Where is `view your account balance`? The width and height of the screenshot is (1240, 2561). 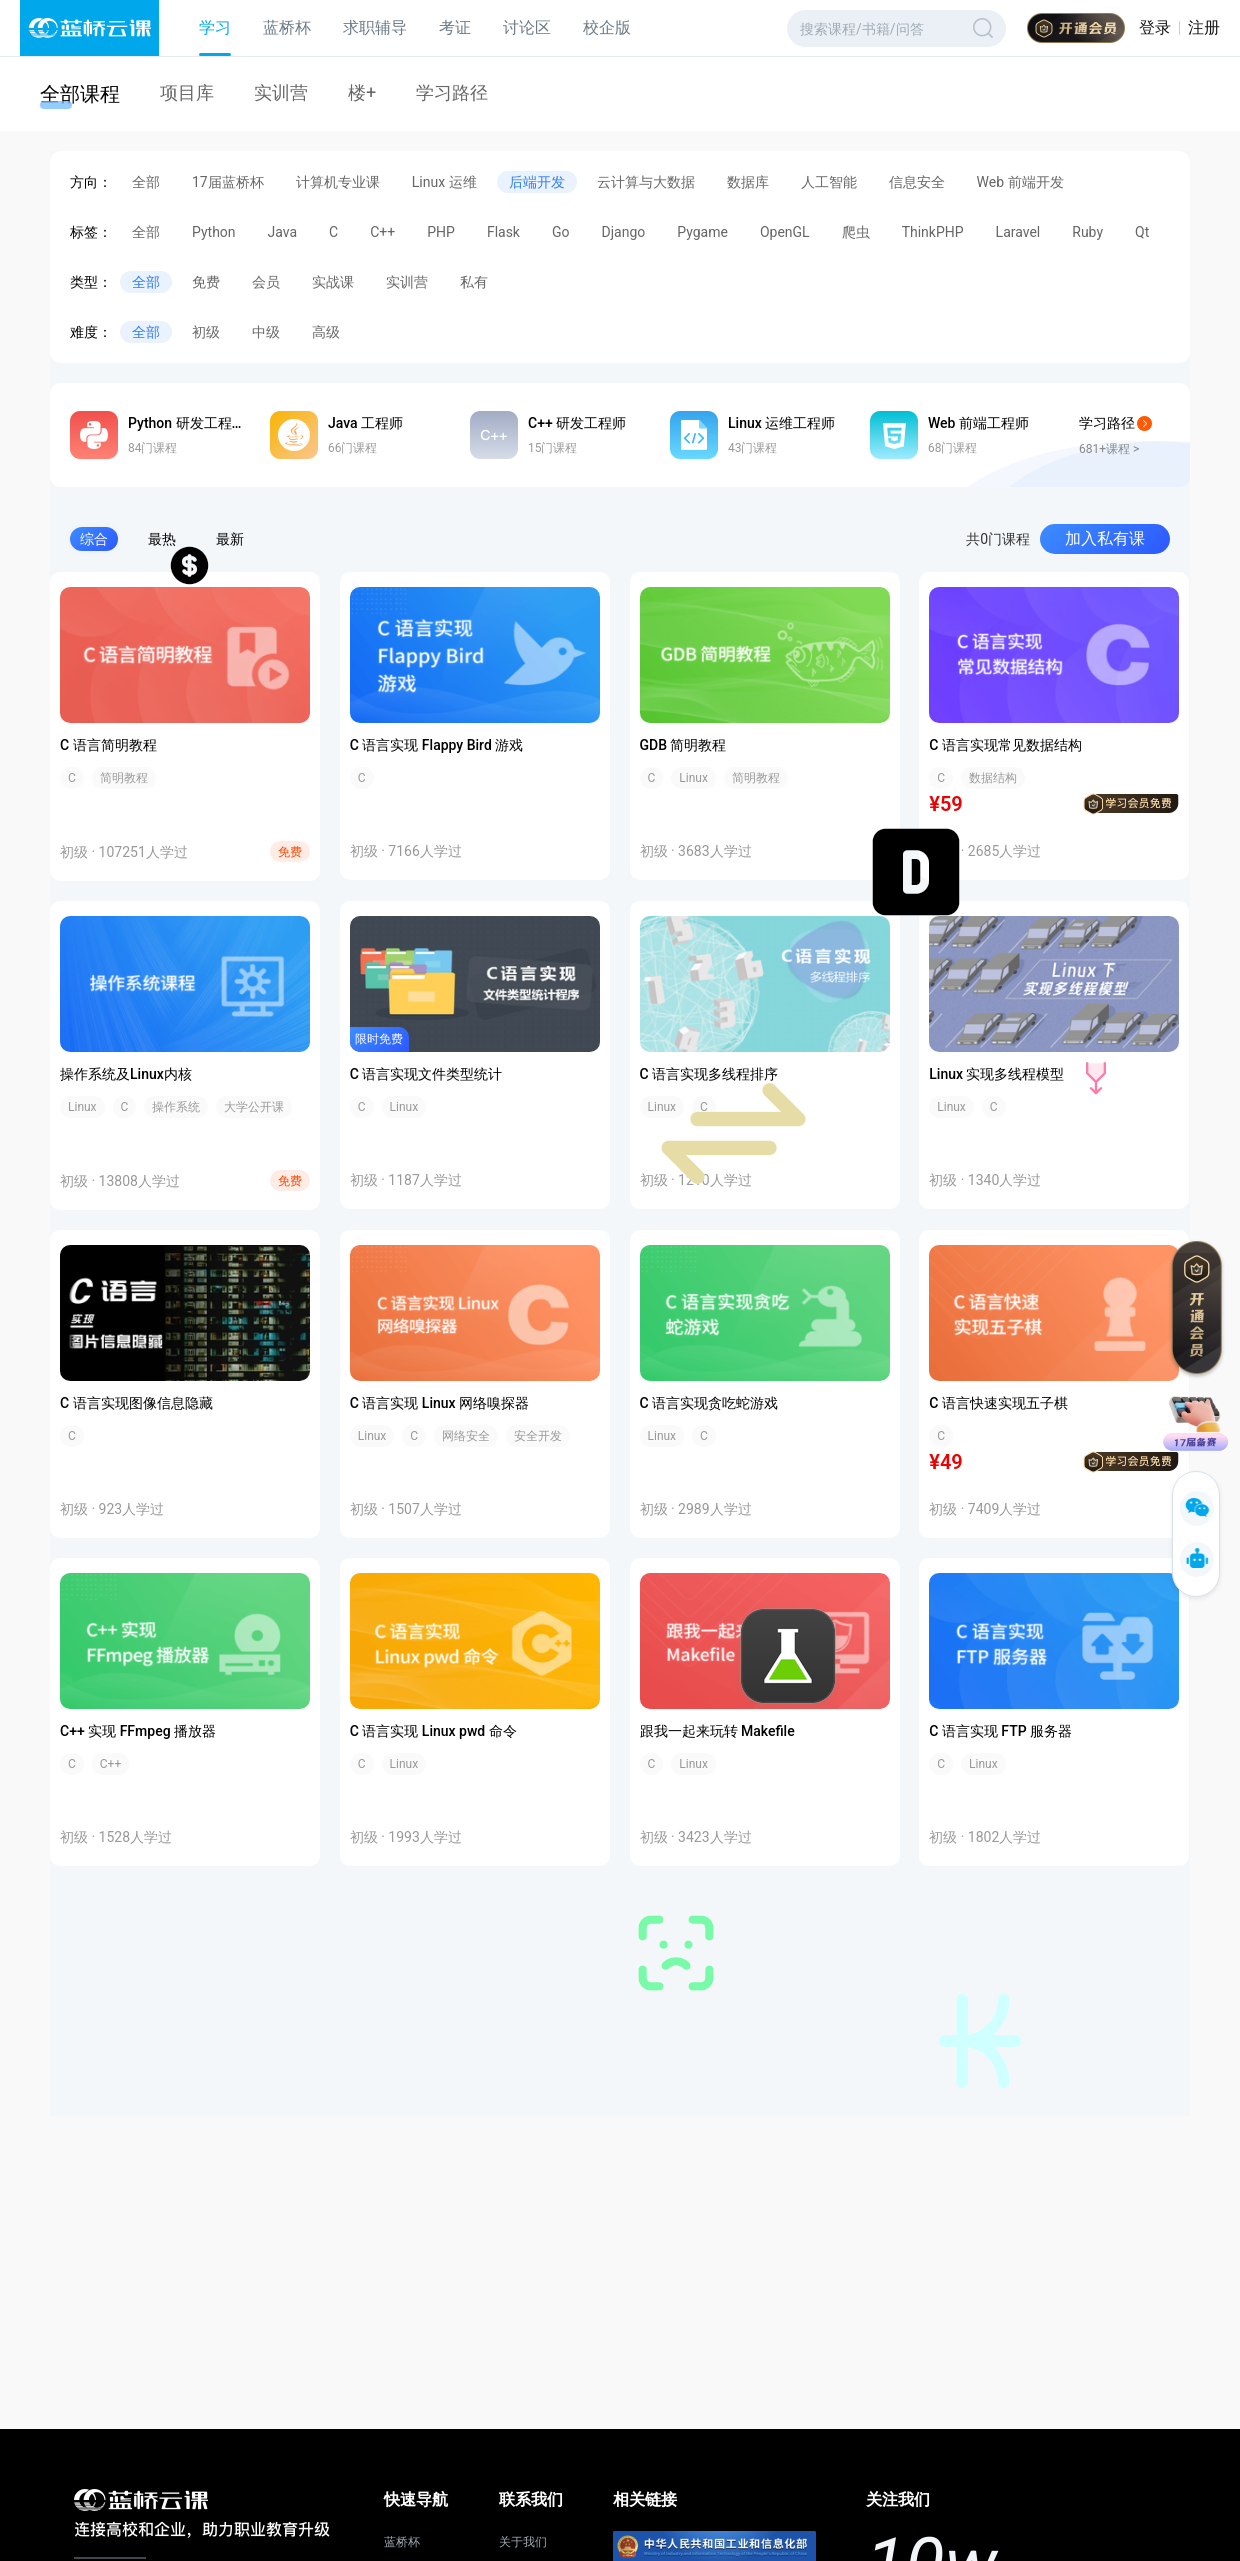
view your account balance is located at coordinates (189, 565).